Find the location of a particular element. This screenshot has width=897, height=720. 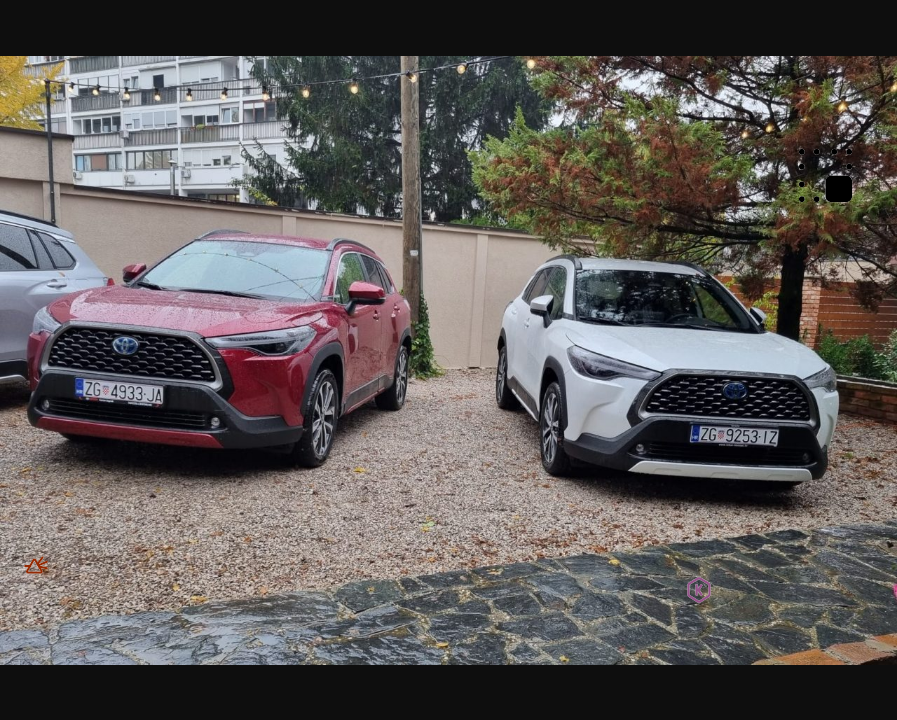

toggle light refraction or prism effect is located at coordinates (36, 565).